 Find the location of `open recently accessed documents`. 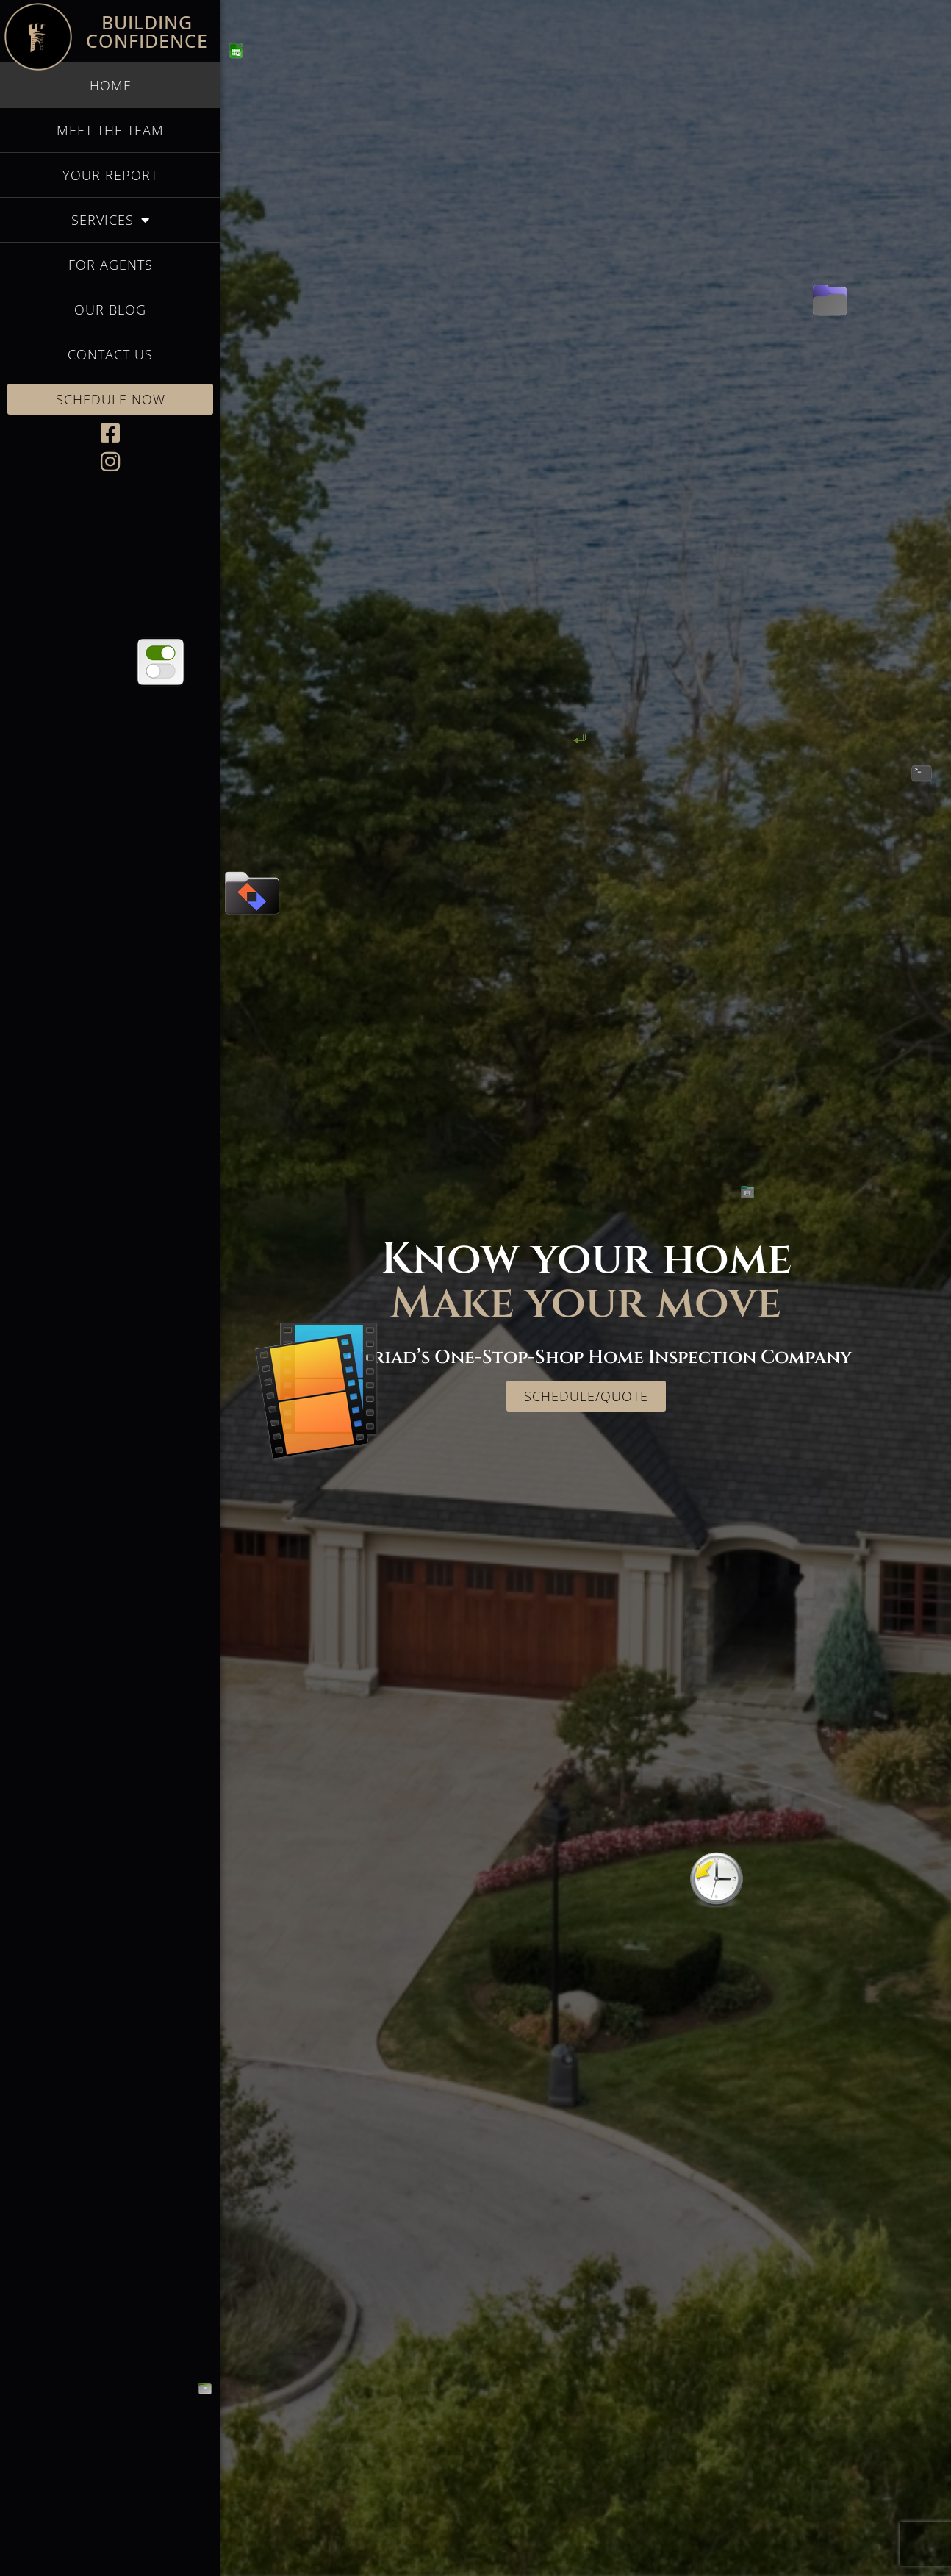

open recently accessed documents is located at coordinates (717, 1878).